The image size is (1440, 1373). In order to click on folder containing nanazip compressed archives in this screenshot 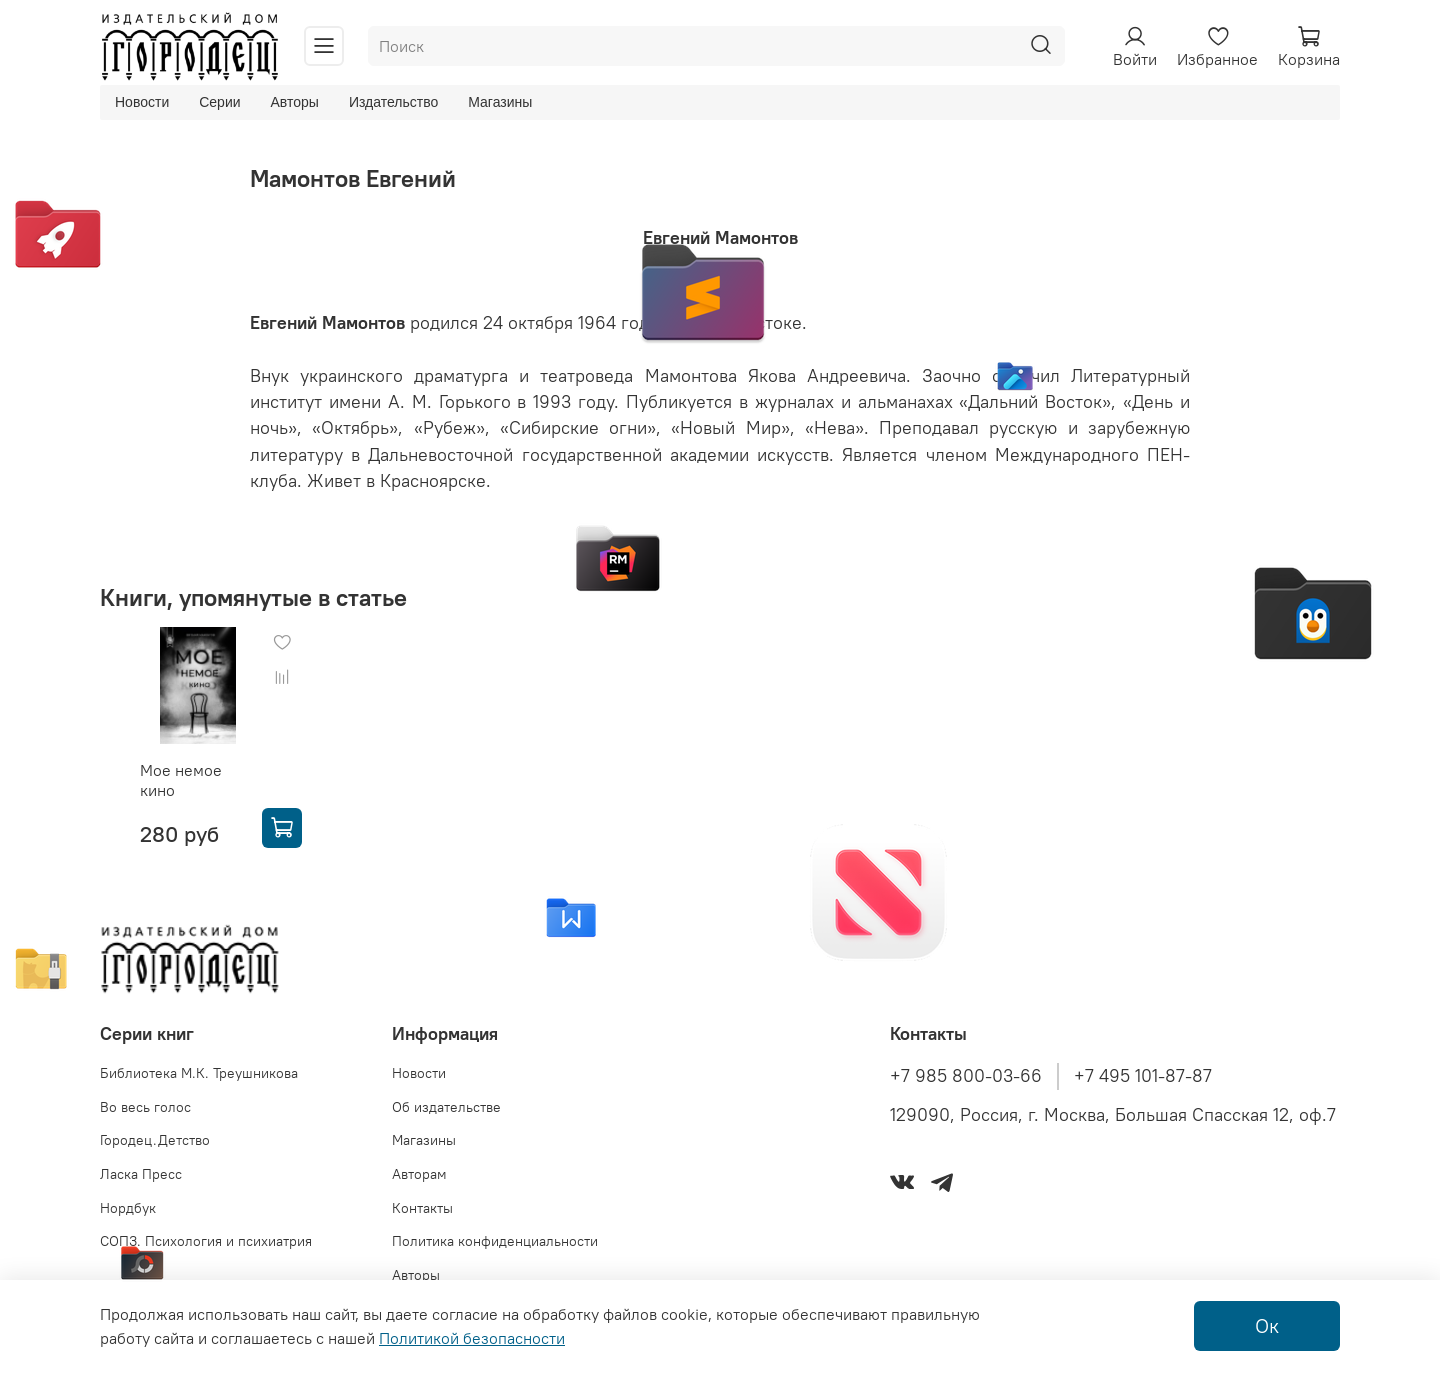, I will do `click(41, 970)`.